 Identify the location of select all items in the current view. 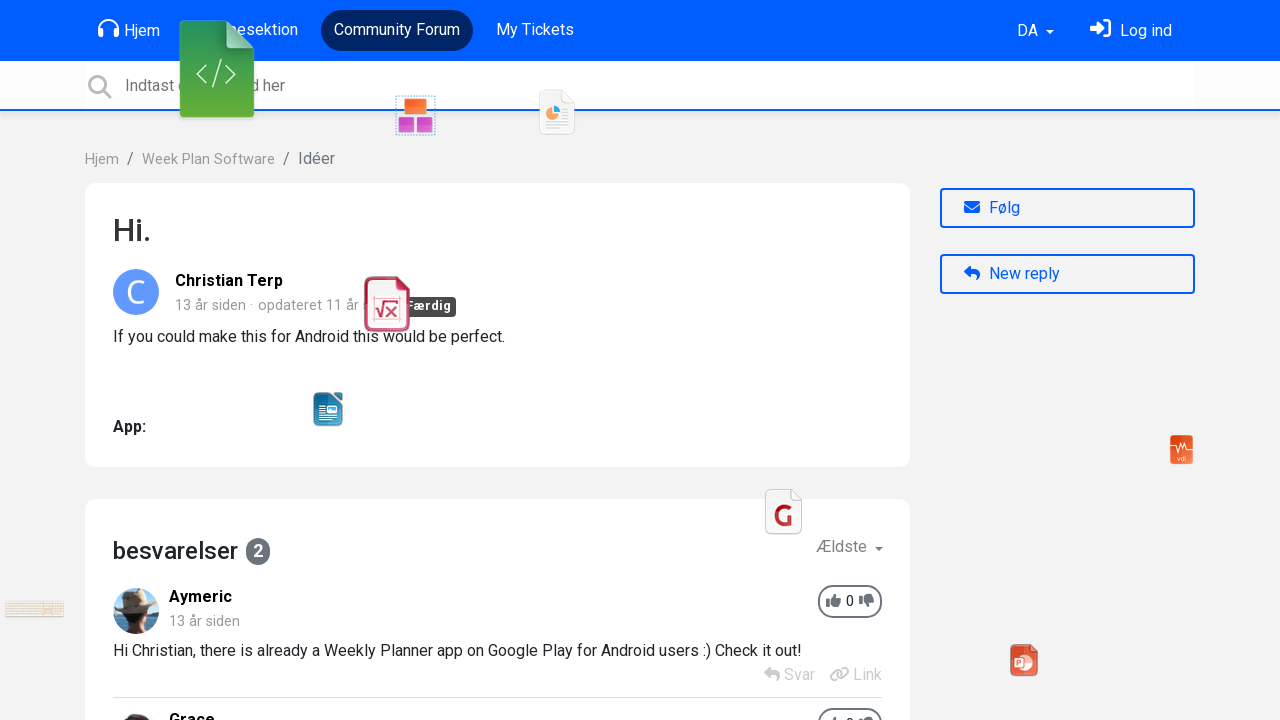
(415, 115).